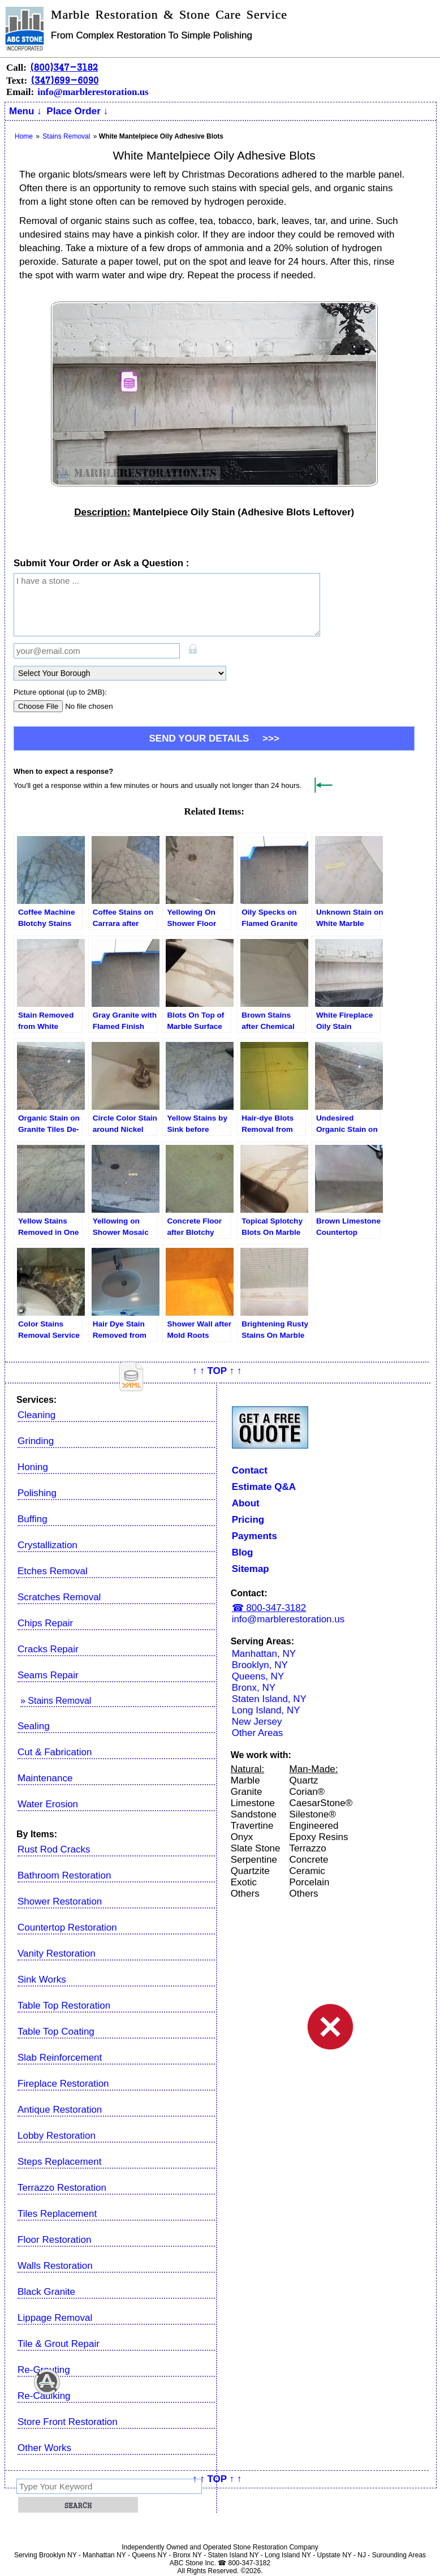 Image resolution: width=440 pixels, height=2576 pixels. What do you see at coordinates (330, 2027) in the screenshot?
I see `stop or cancel a running process` at bounding box center [330, 2027].